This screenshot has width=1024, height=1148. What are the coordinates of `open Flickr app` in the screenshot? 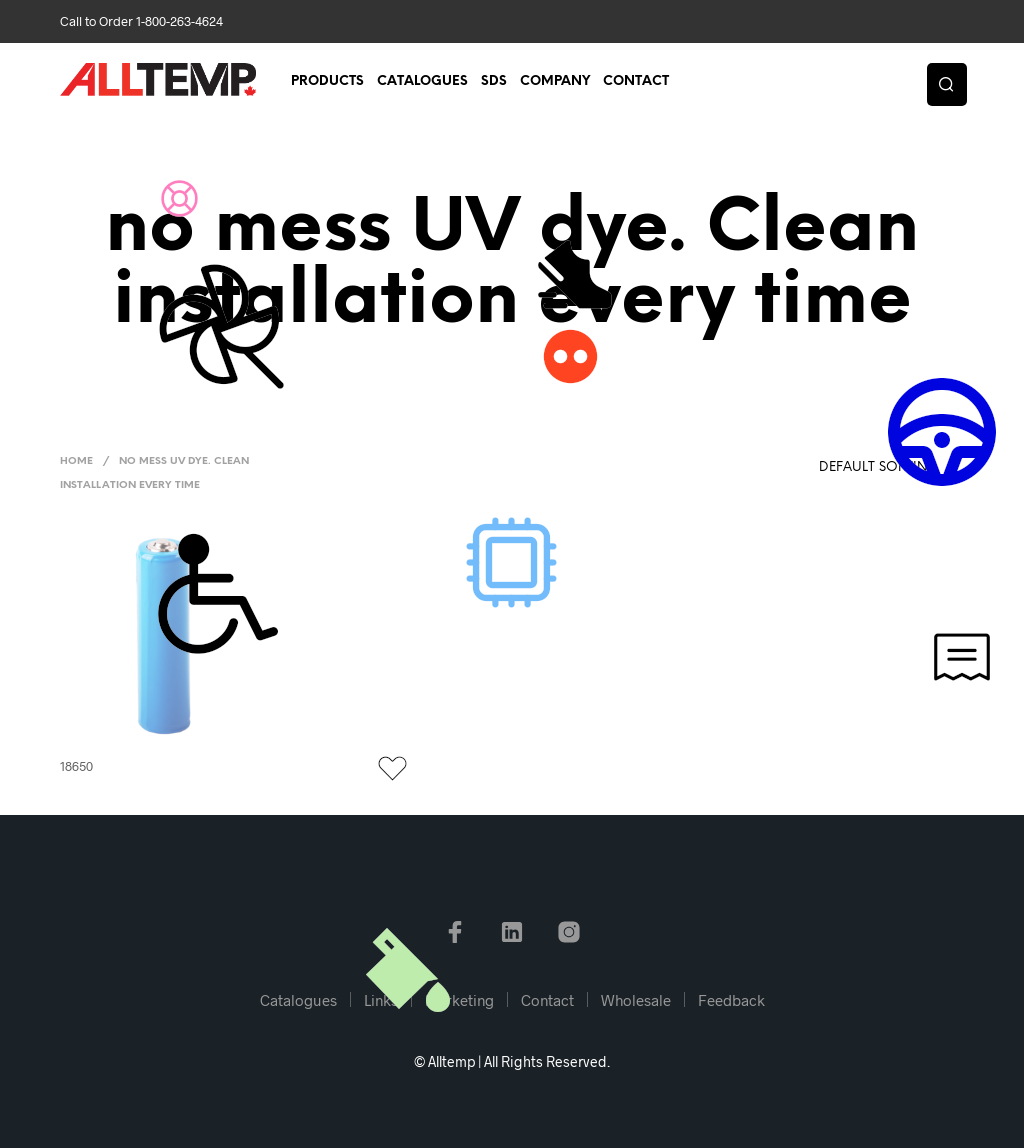 It's located at (570, 356).